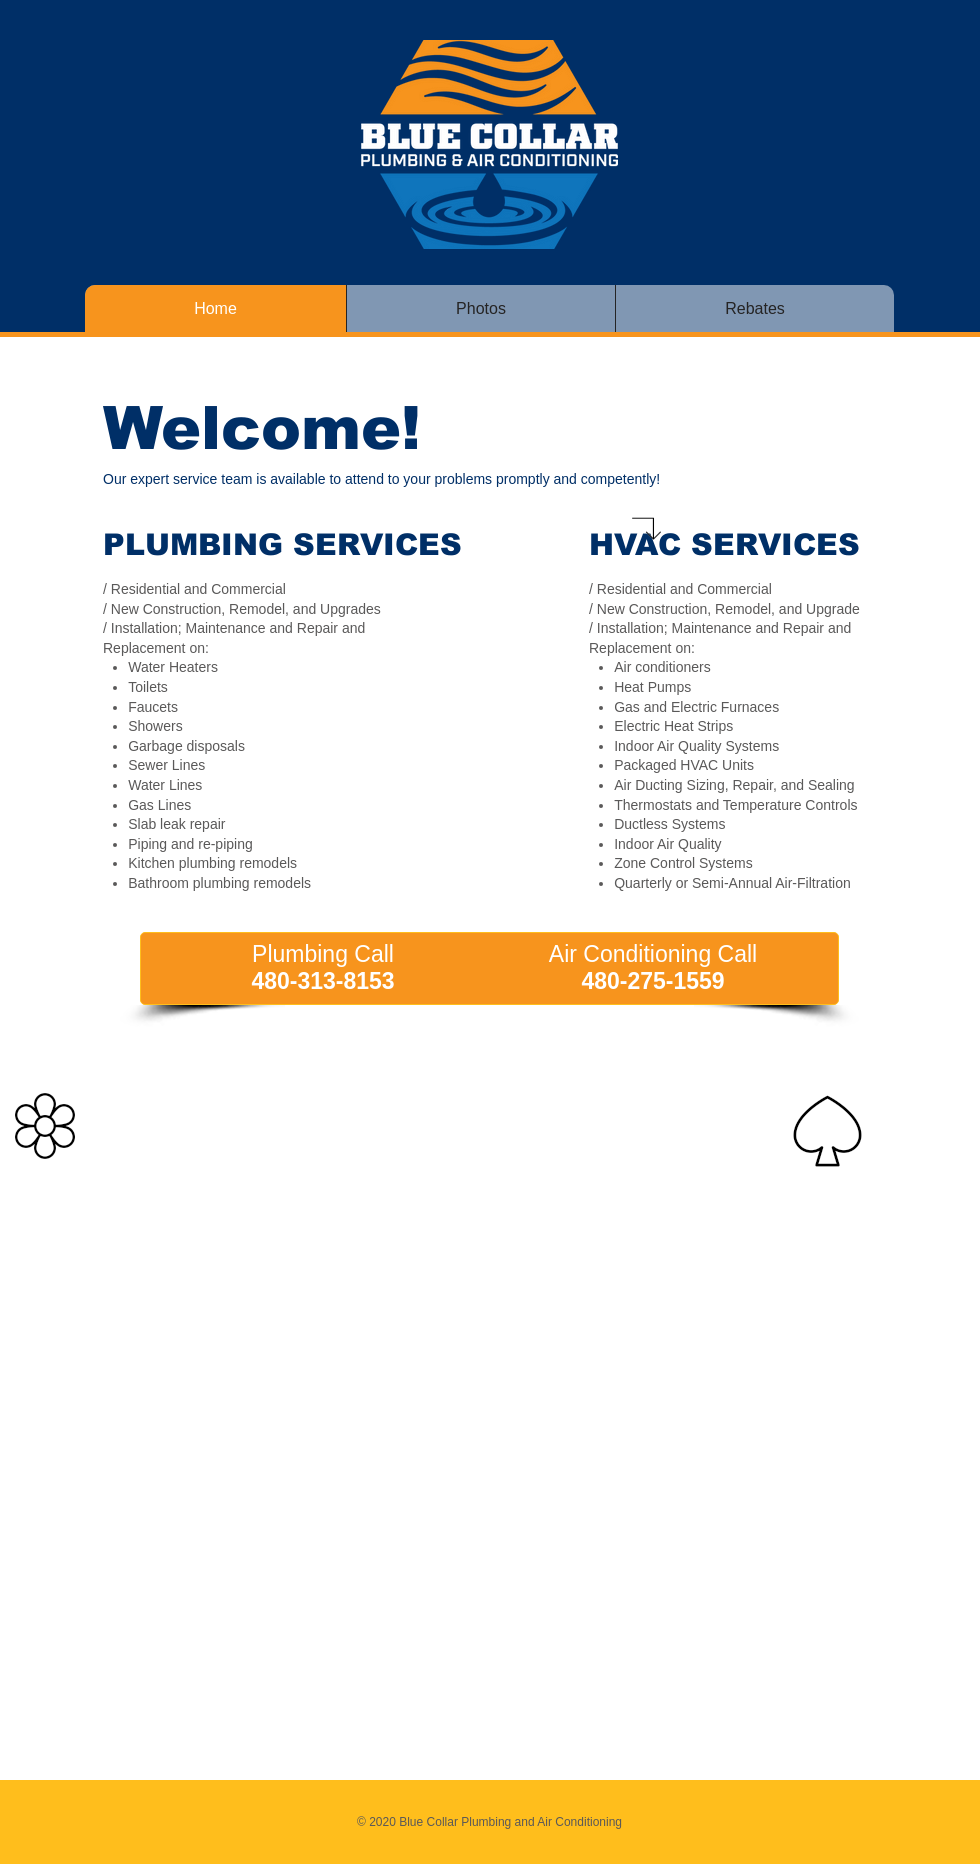 The width and height of the screenshot is (980, 1867). I want to click on move content right then down, so click(646, 527).